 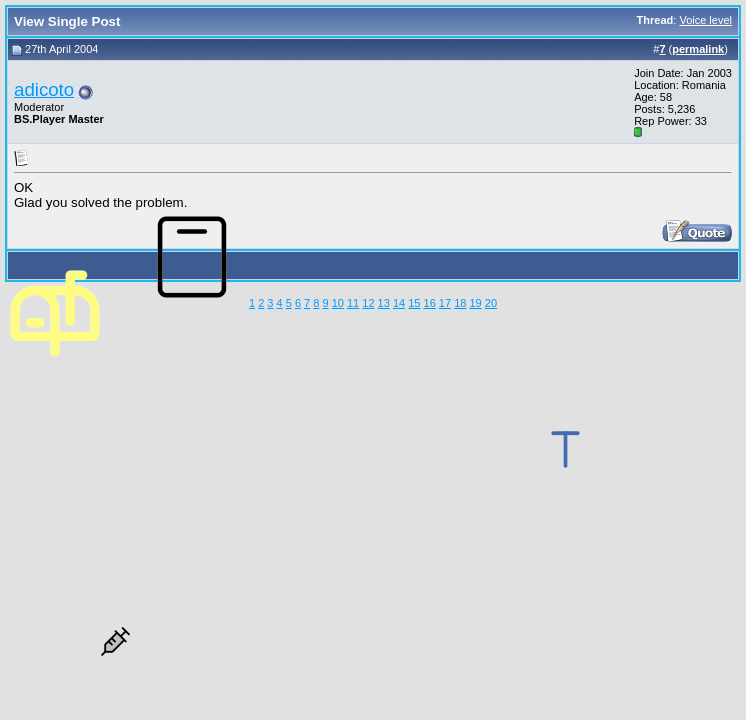 What do you see at coordinates (115, 641) in the screenshot?
I see `access vaccination or medical records` at bounding box center [115, 641].